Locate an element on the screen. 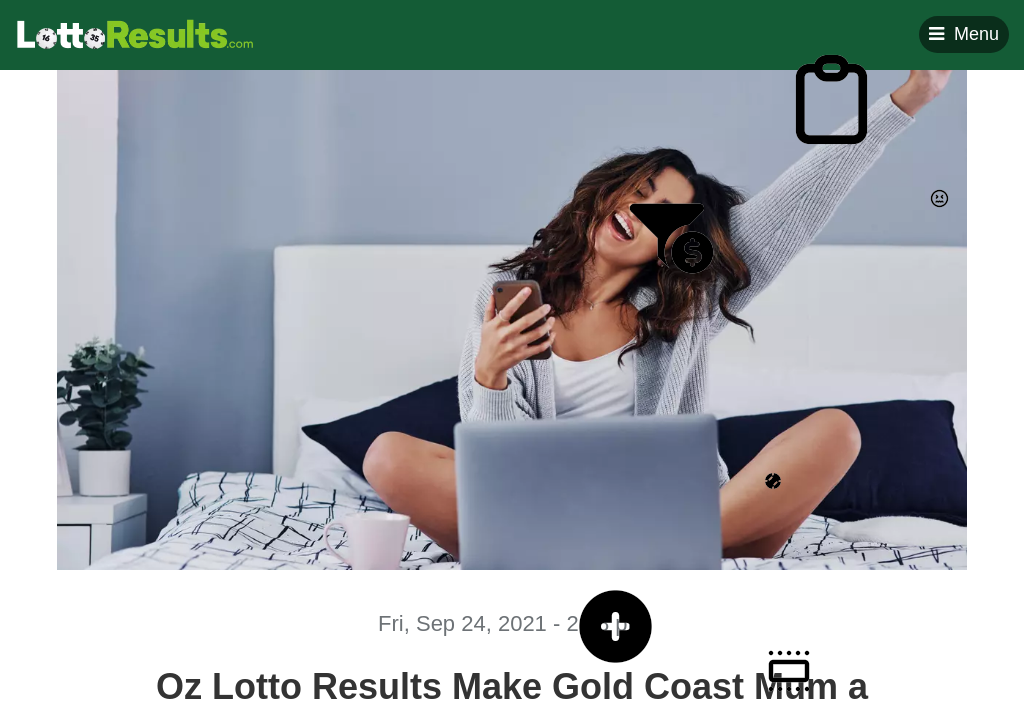 The height and width of the screenshot is (720, 1024). copy to clipboard is located at coordinates (831, 99).